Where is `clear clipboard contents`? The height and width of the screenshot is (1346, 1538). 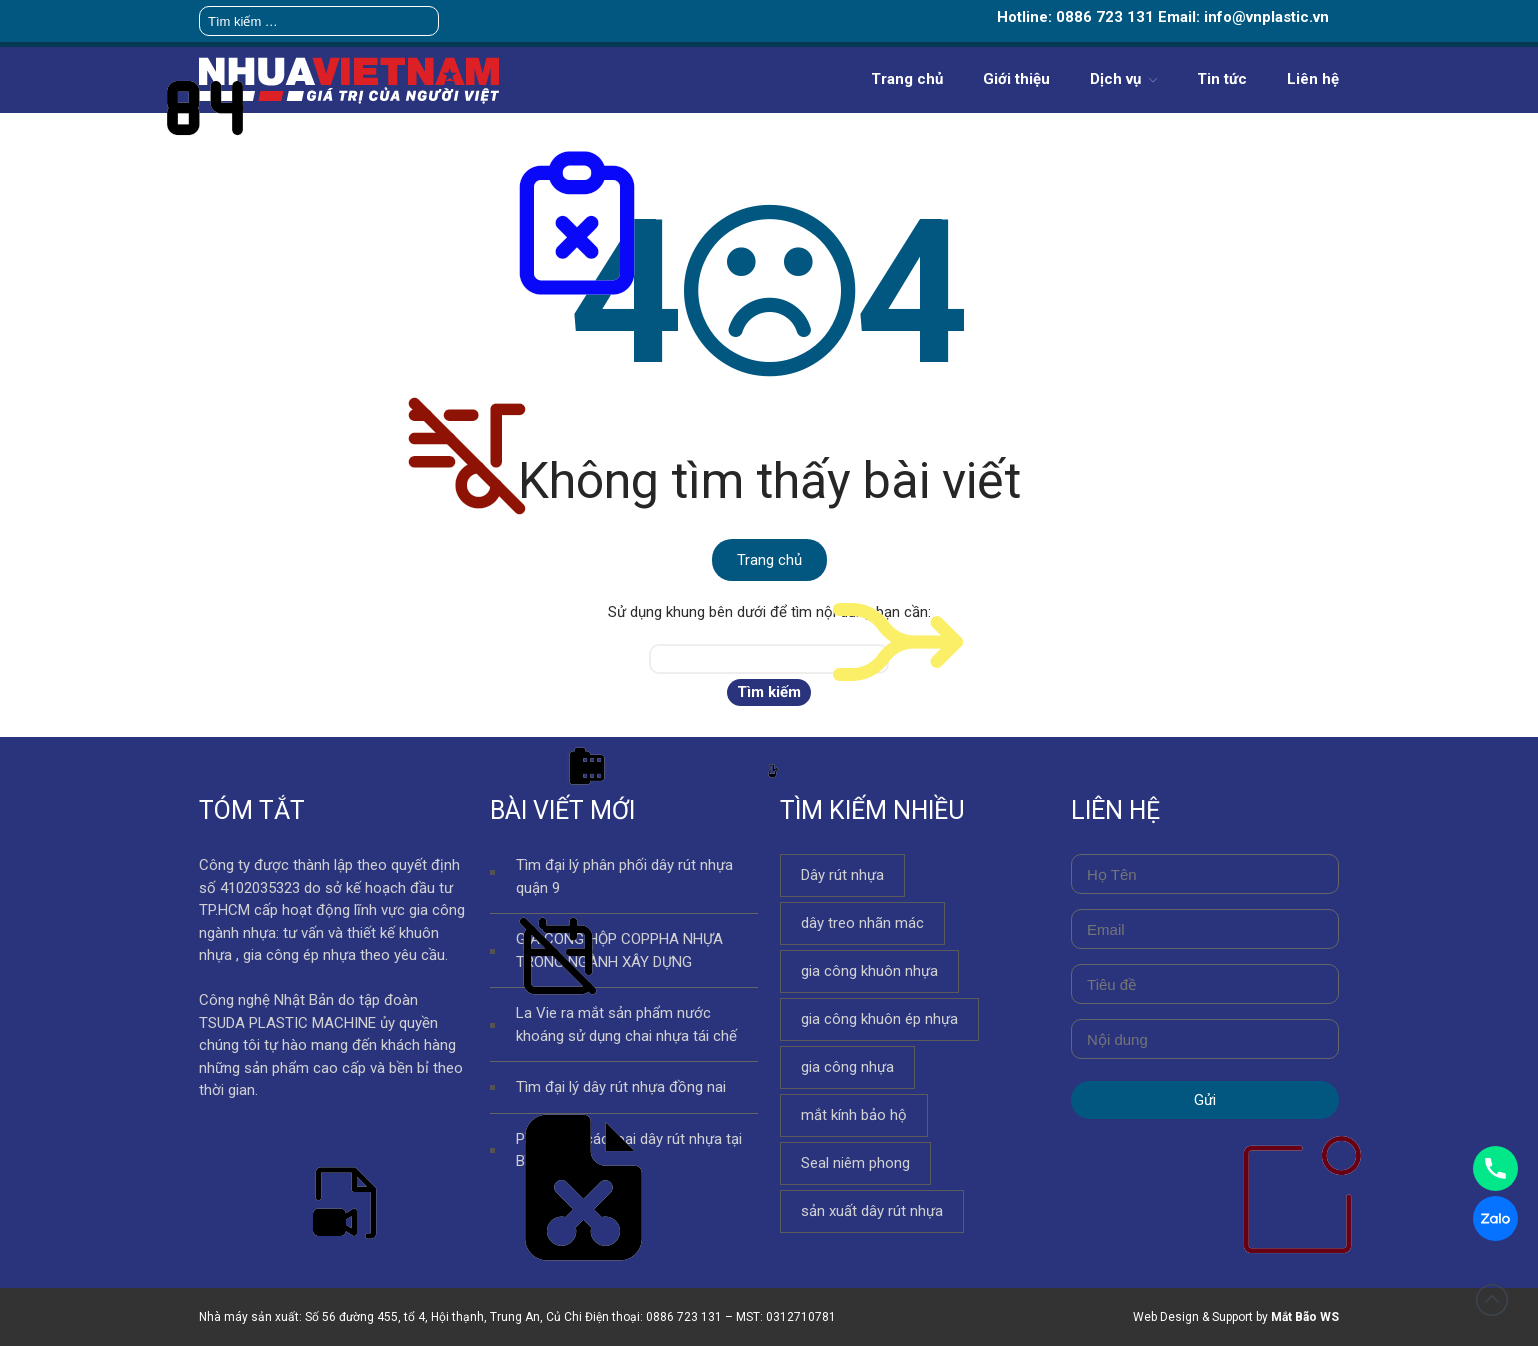
clear clipboard contents is located at coordinates (577, 223).